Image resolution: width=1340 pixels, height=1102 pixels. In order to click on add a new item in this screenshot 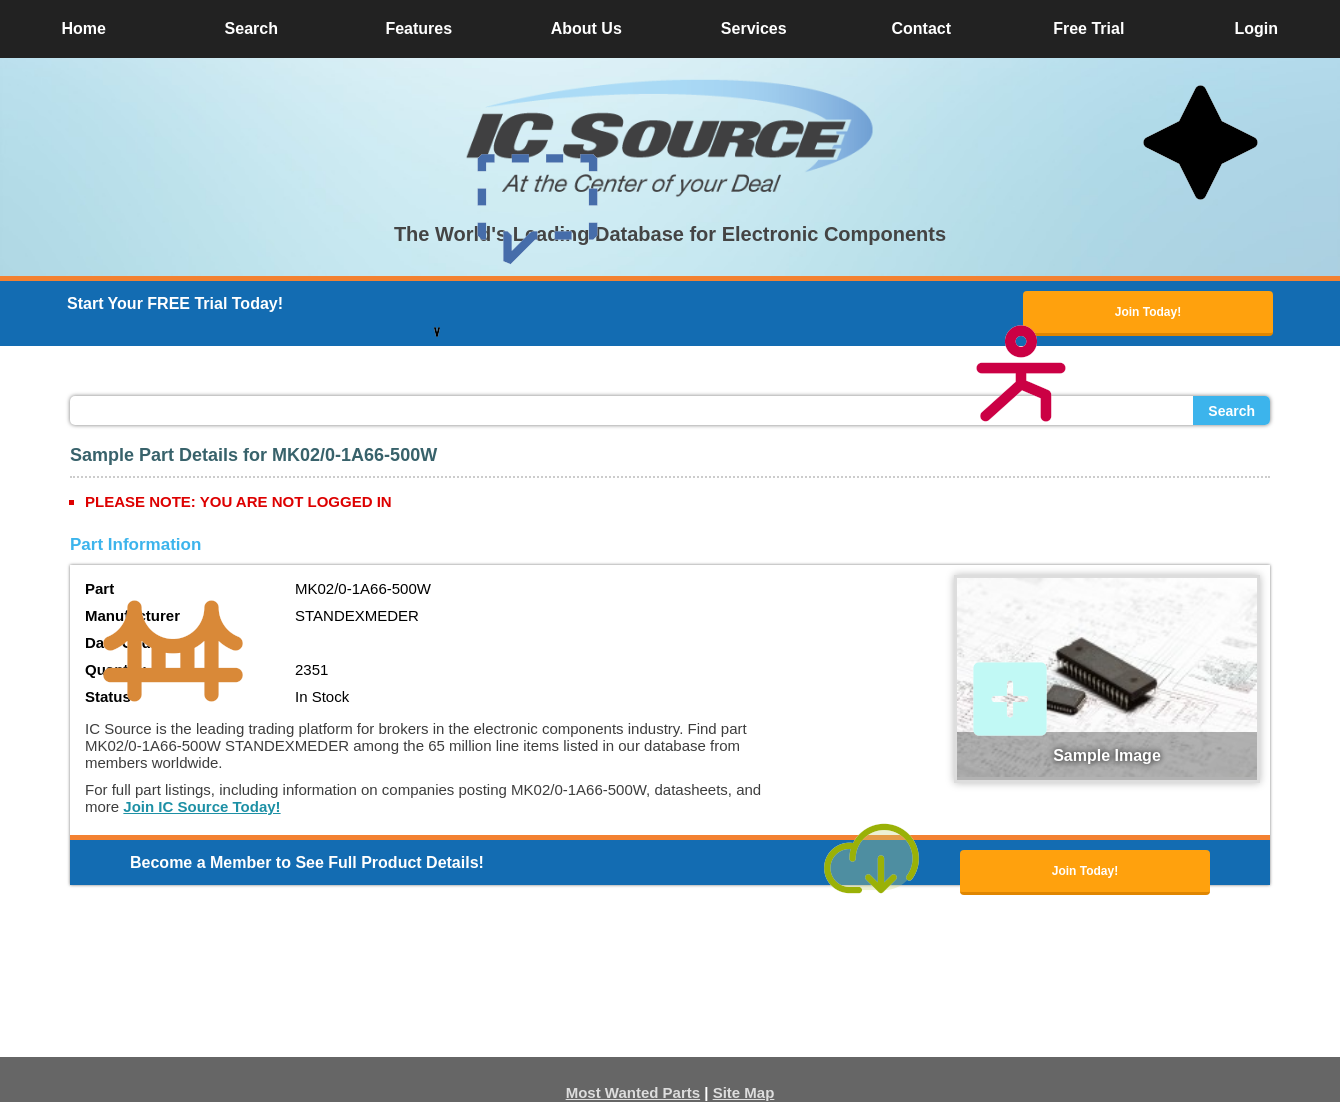, I will do `click(1010, 699)`.